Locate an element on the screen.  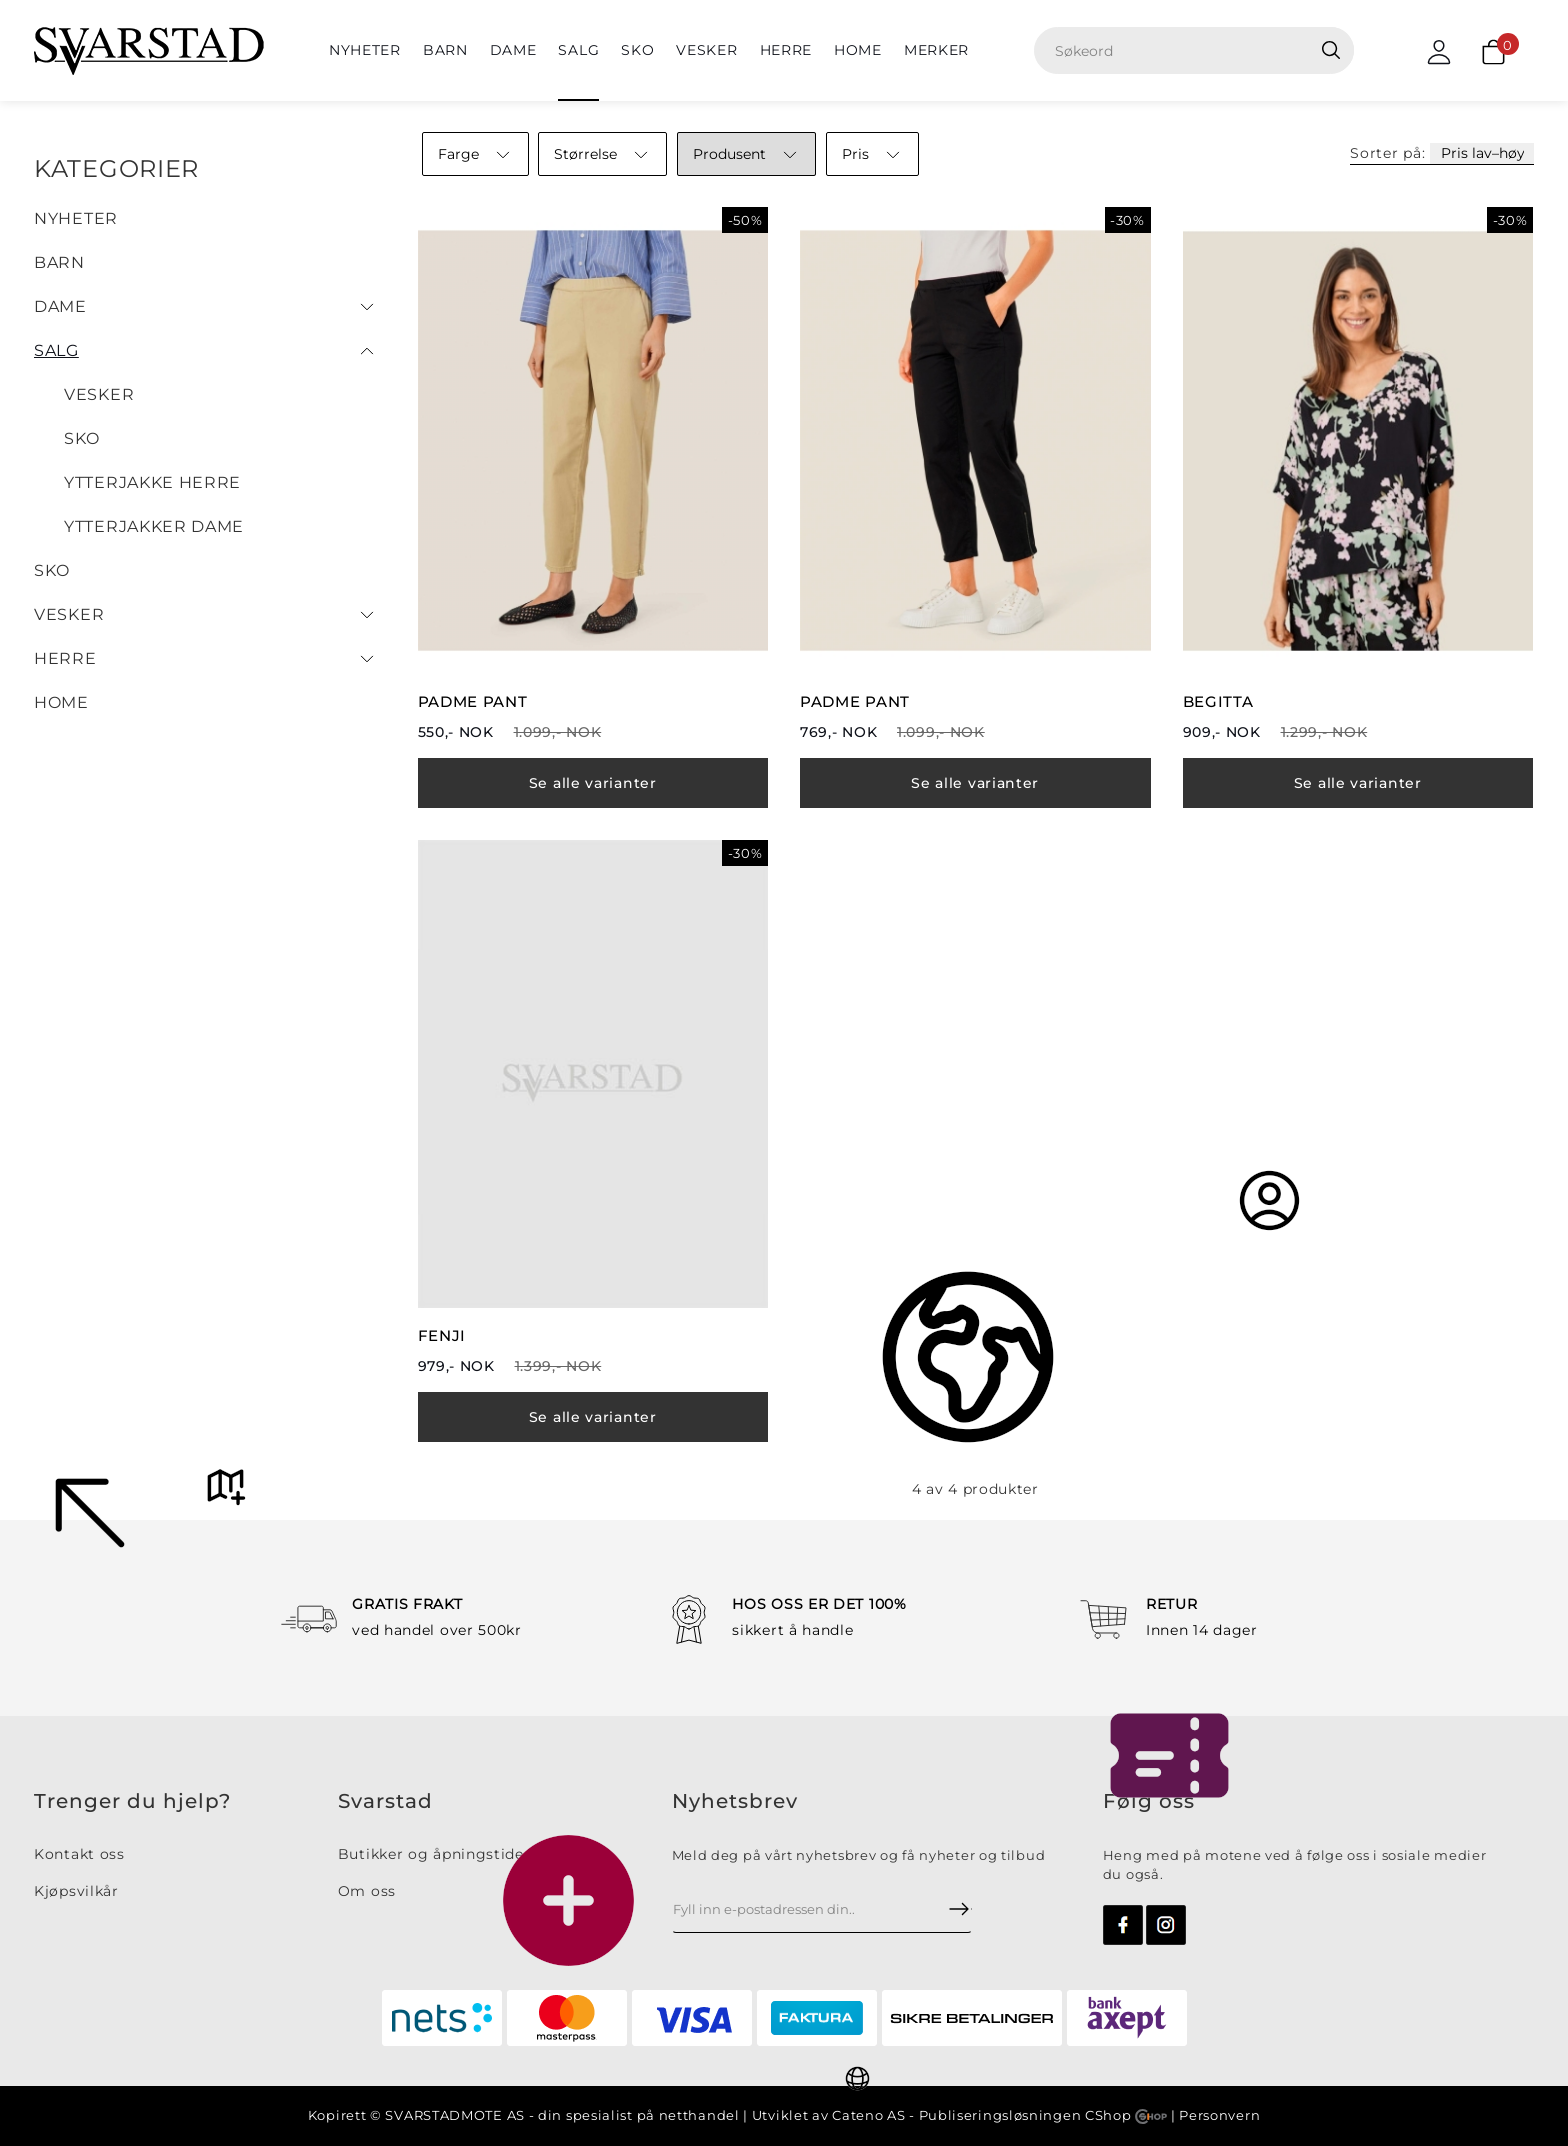
view your tickets or passes is located at coordinates (1169, 1755).